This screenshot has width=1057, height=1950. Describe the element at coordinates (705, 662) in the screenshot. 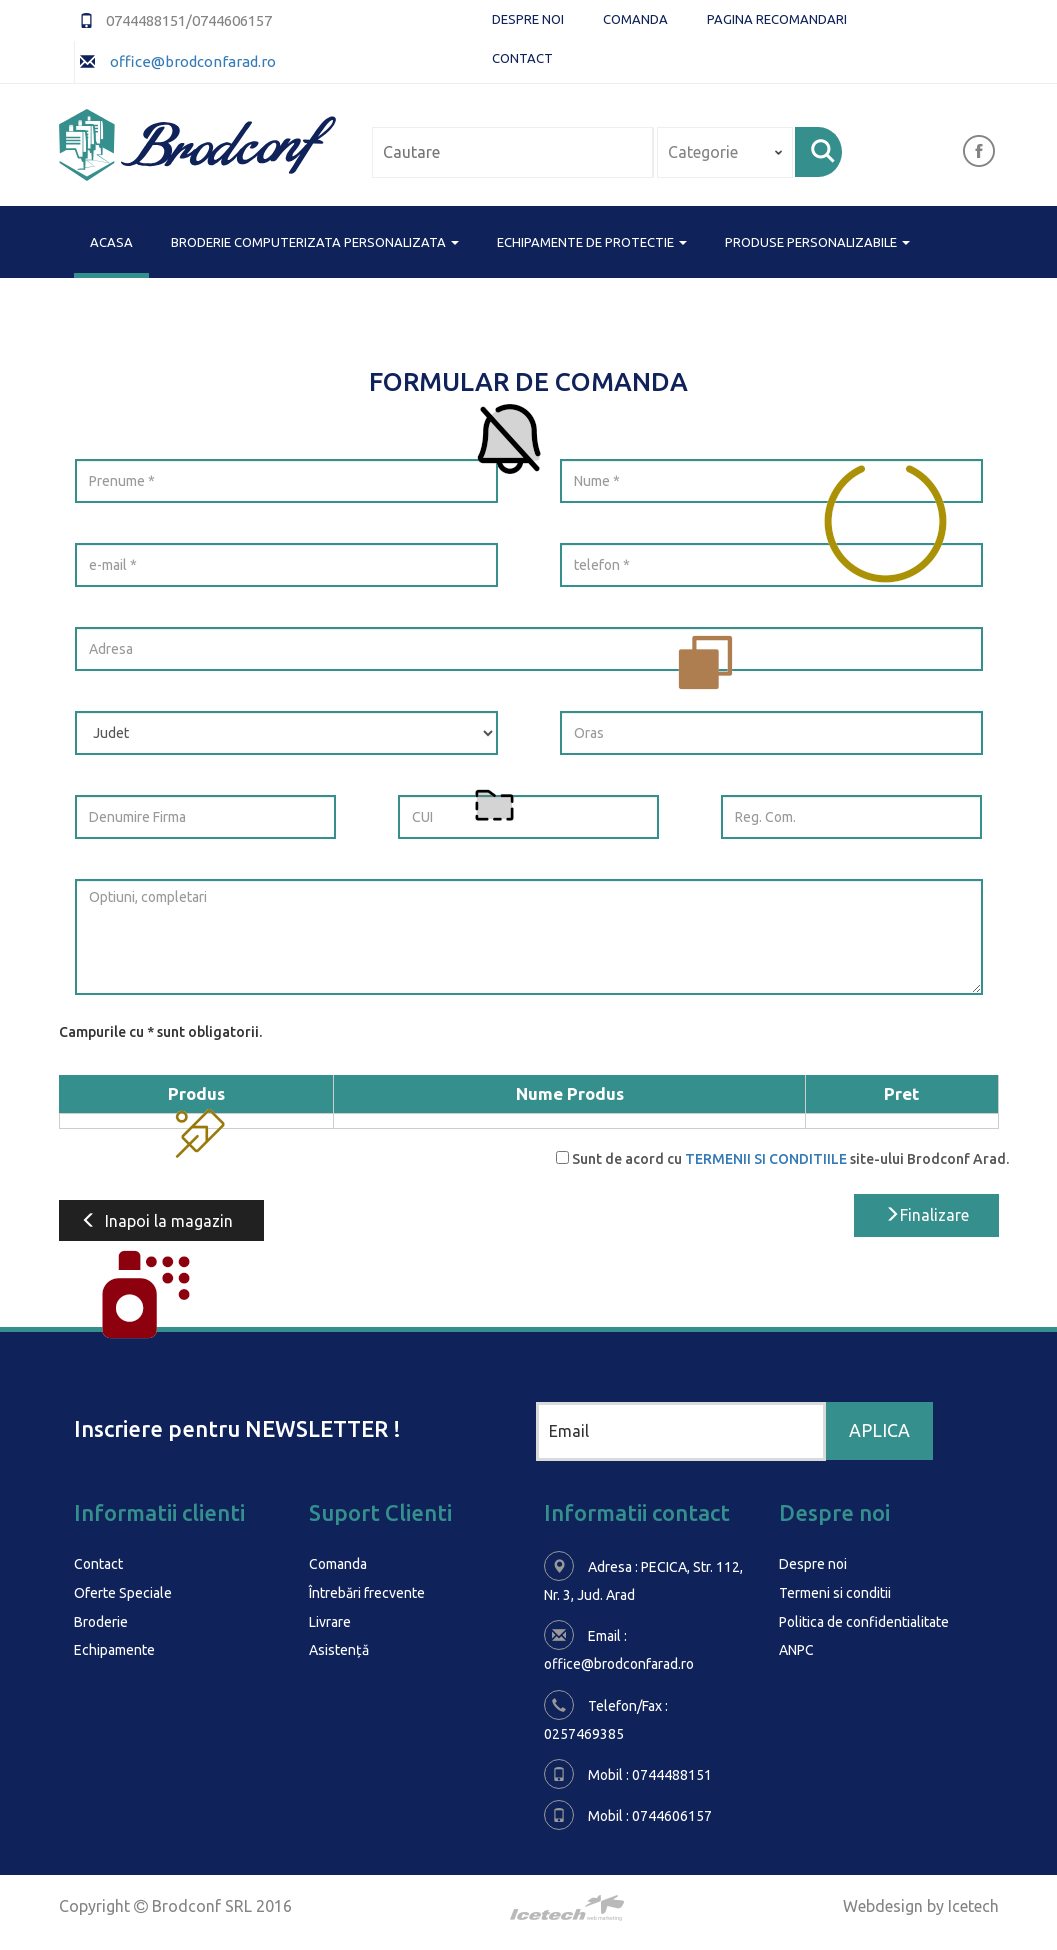

I see `copy to clipboard` at that location.